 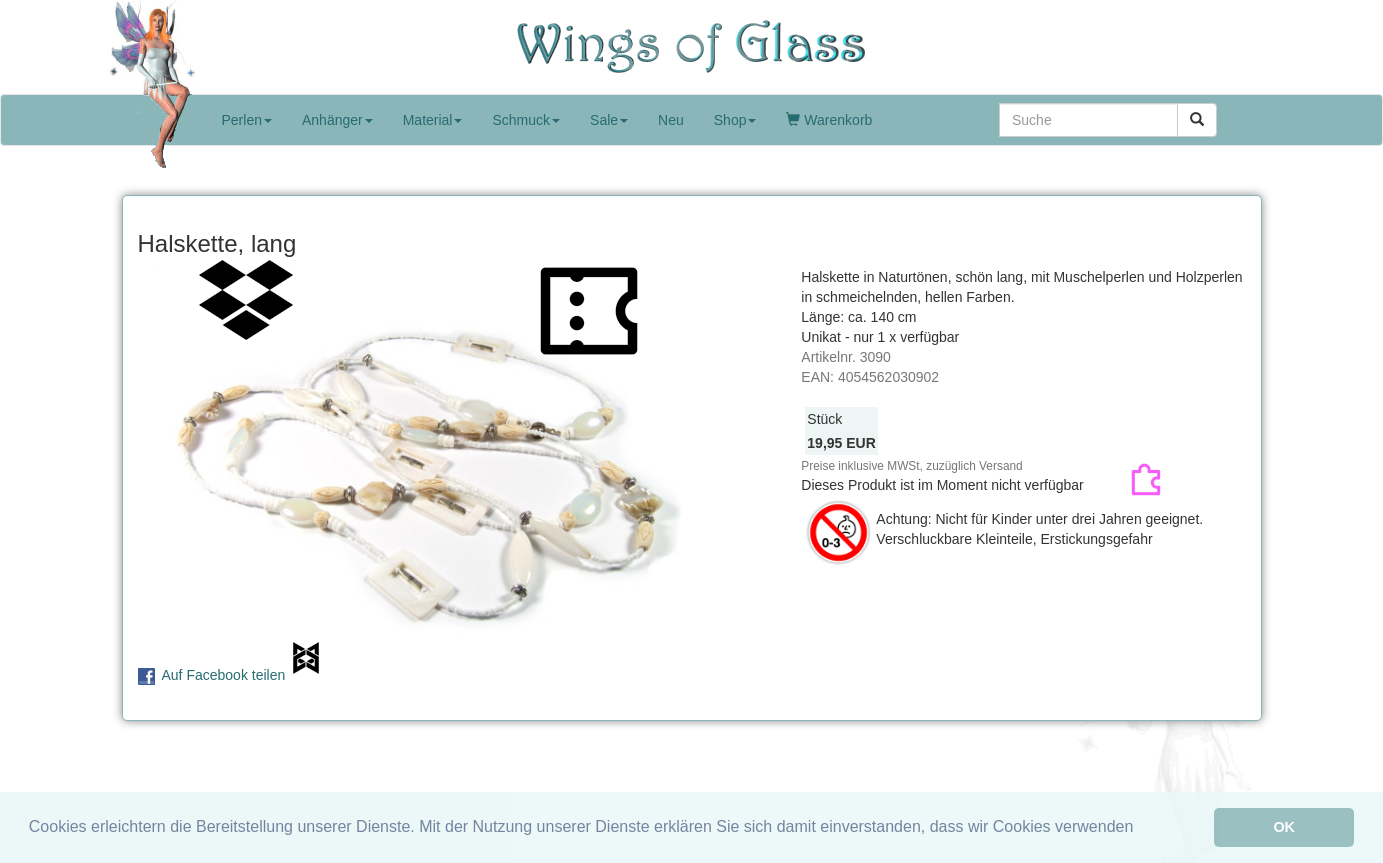 What do you see at coordinates (1146, 481) in the screenshot?
I see `access plugins or extensions` at bounding box center [1146, 481].